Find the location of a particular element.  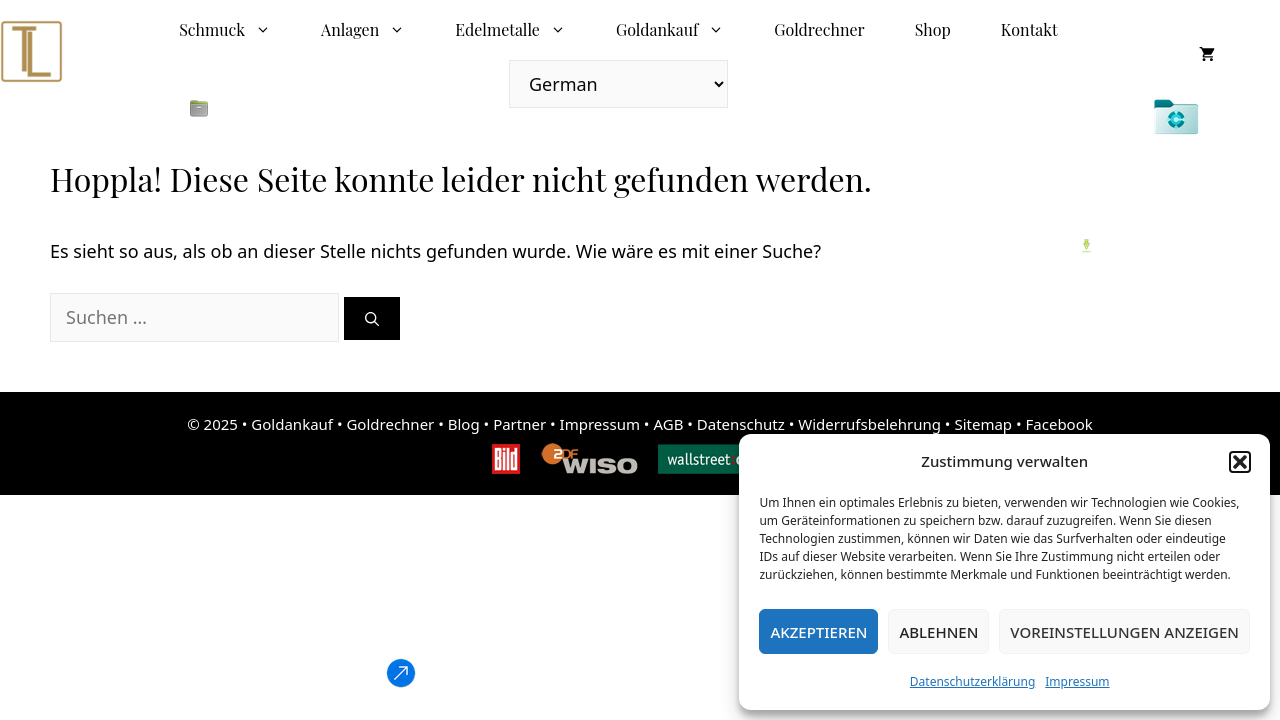

open file manager application is located at coordinates (199, 108).